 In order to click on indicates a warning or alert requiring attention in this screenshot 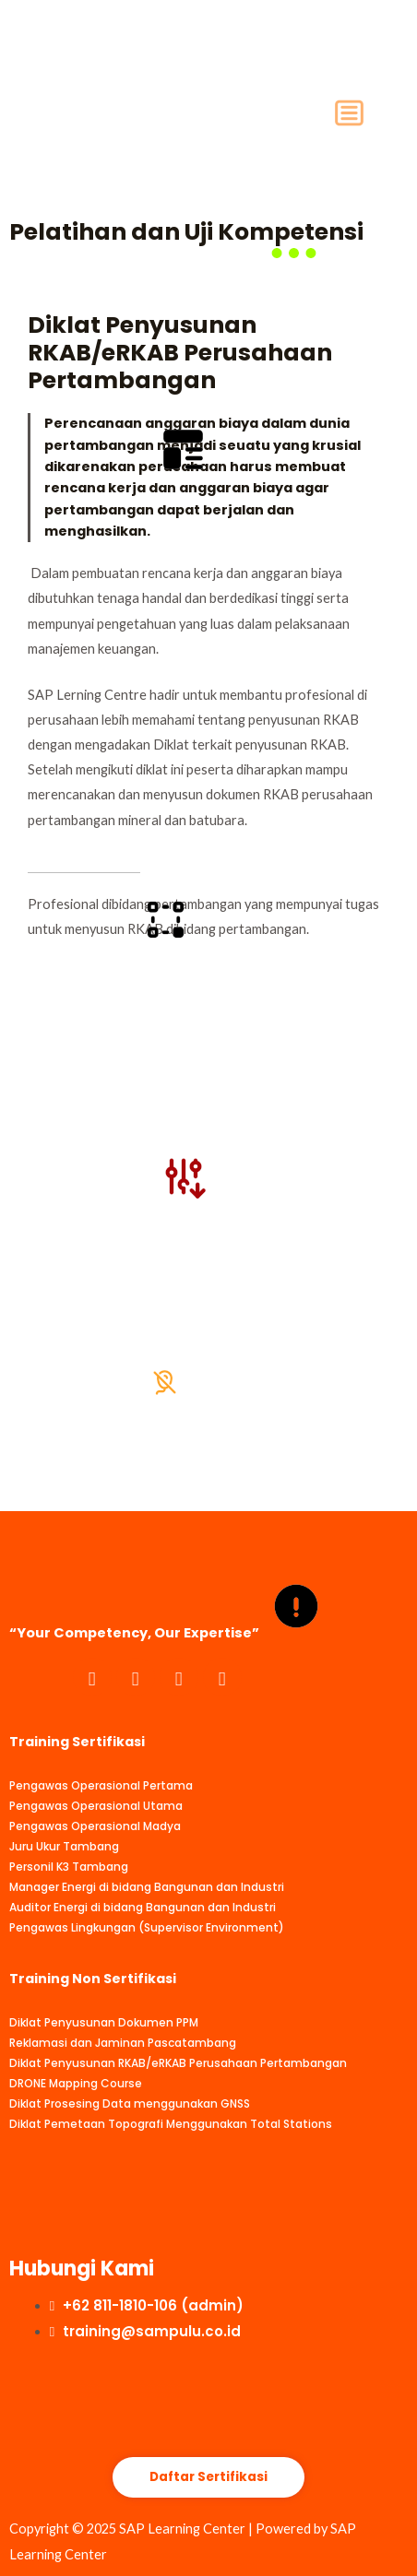, I will do `click(296, 1606)`.